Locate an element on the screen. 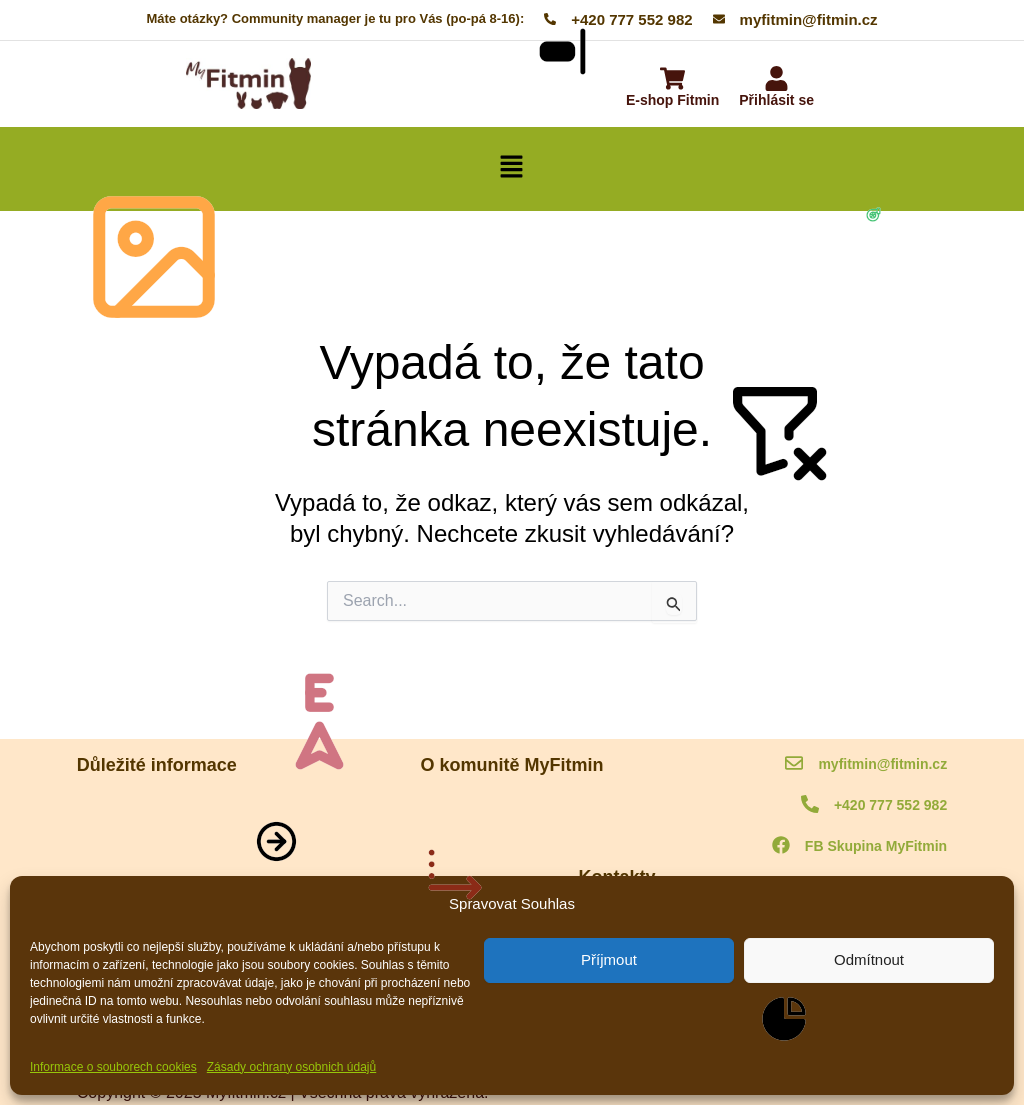 Image resolution: width=1024 pixels, height=1105 pixels. navigate east direction is located at coordinates (319, 721).